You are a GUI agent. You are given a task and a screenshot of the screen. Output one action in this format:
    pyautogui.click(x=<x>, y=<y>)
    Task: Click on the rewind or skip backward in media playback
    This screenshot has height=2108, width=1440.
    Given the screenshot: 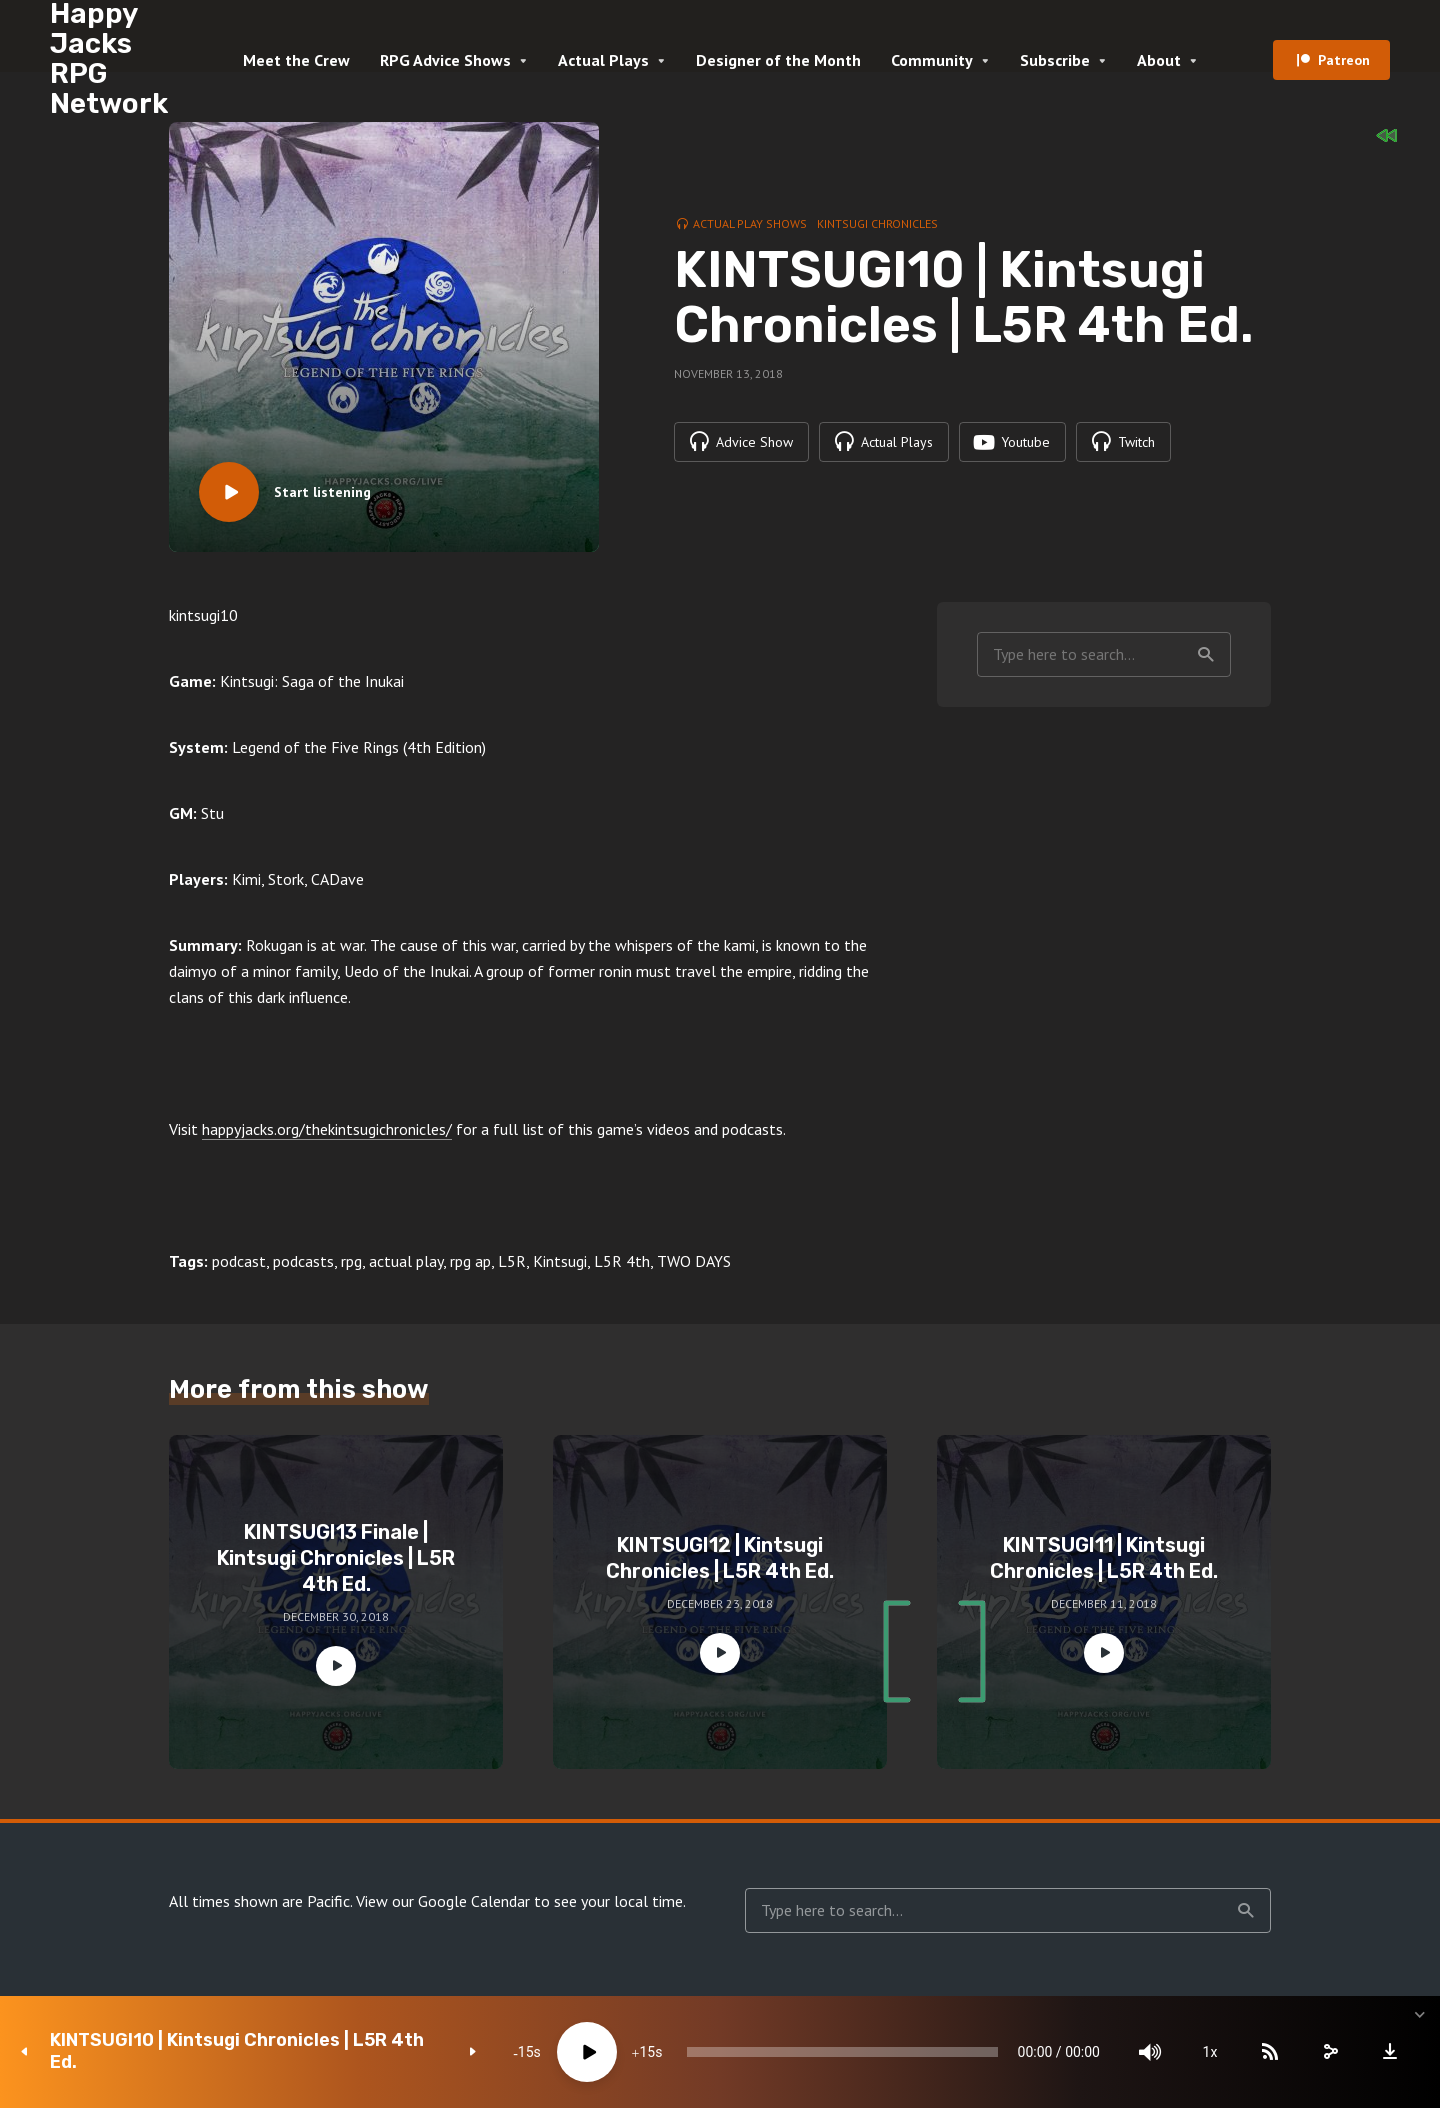 What is the action you would take?
    pyautogui.click(x=1387, y=135)
    